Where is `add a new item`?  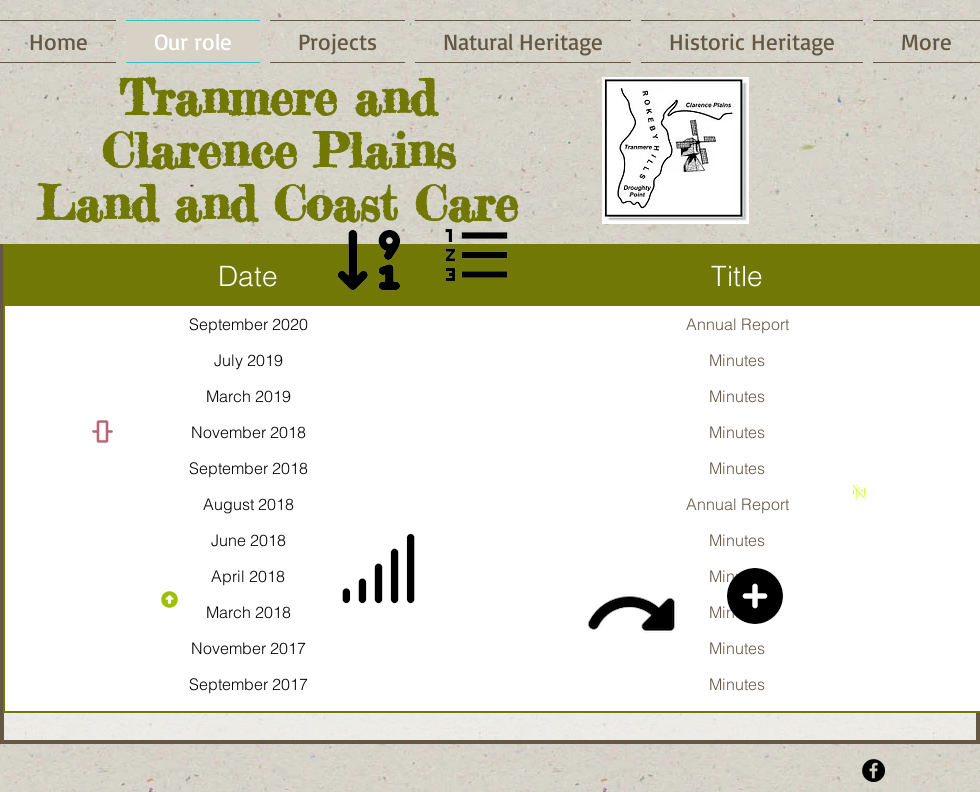
add a new item is located at coordinates (755, 596).